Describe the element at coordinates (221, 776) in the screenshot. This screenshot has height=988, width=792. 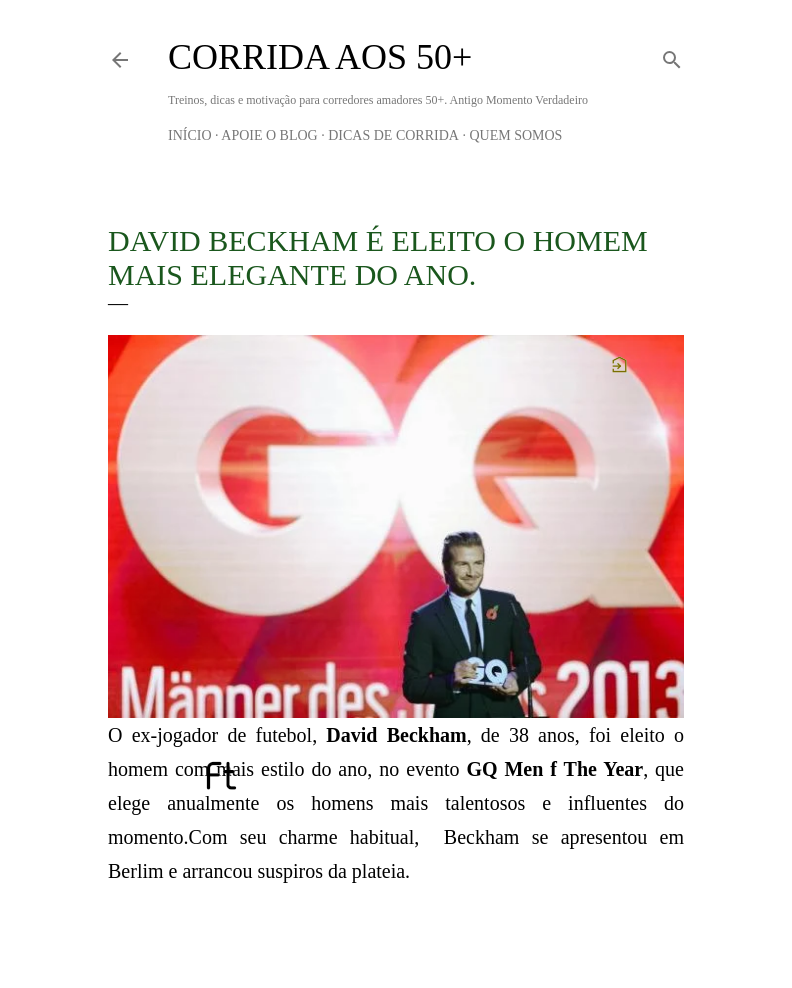
I see `indicates hungarian forint currency` at that location.